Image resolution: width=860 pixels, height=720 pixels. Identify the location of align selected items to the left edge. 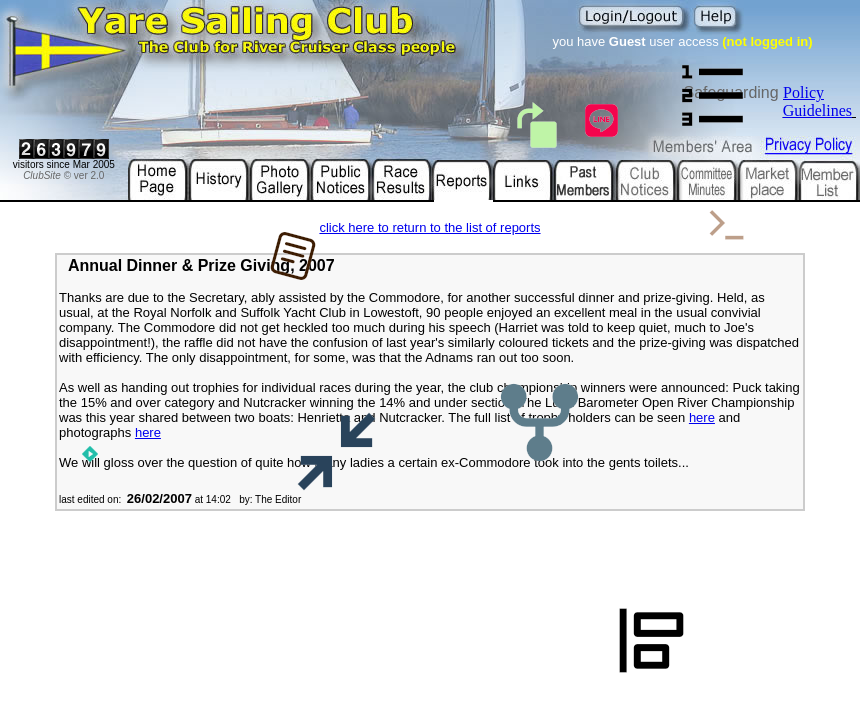
(651, 640).